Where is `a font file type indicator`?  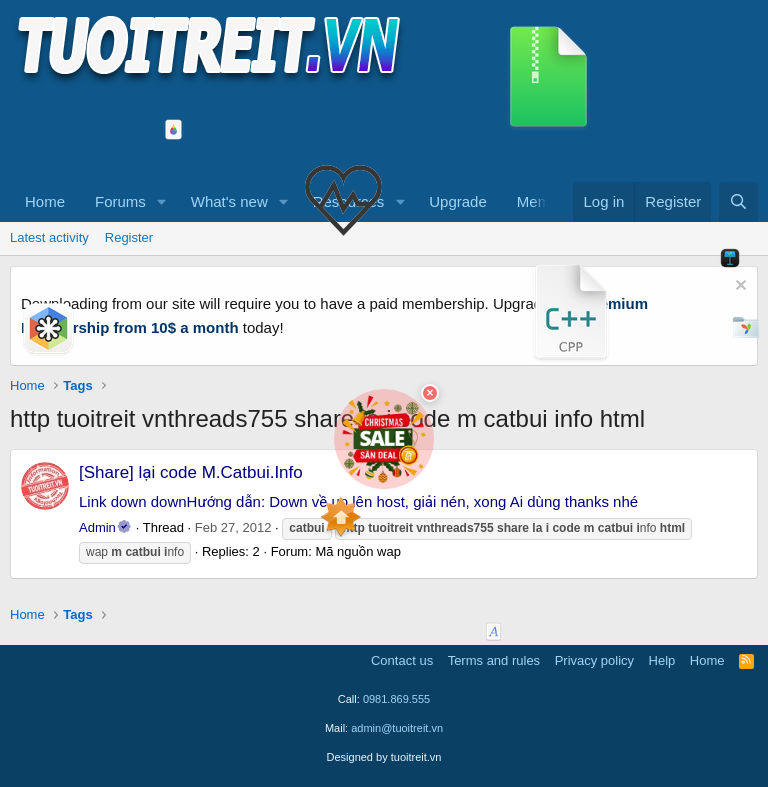
a font file type indicator is located at coordinates (493, 631).